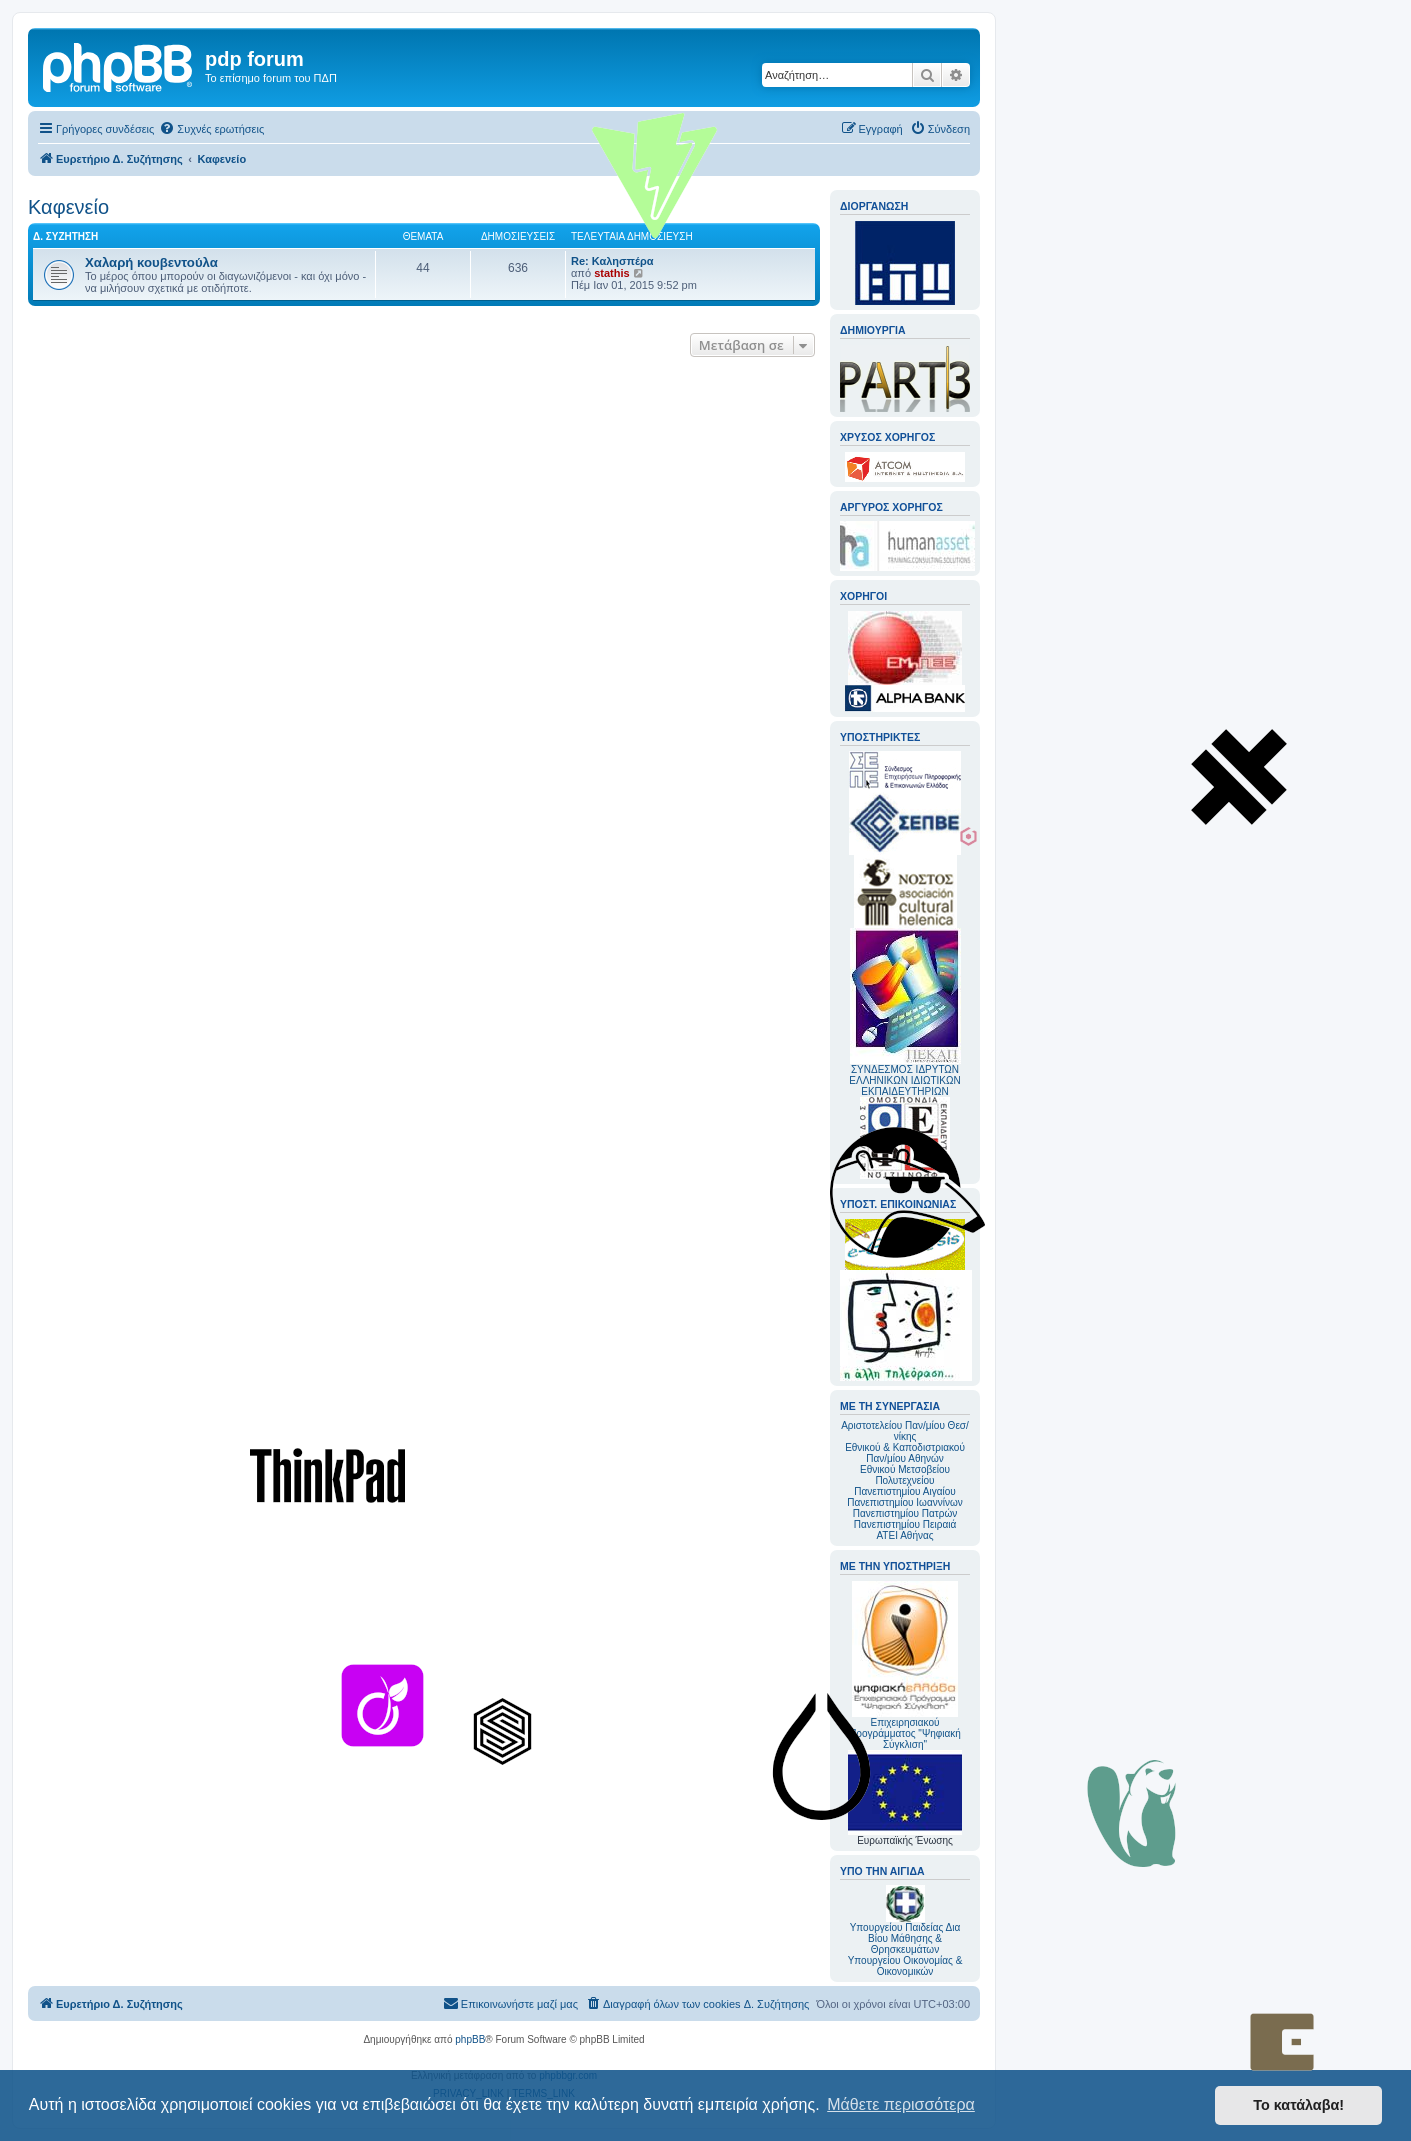  What do you see at coordinates (907, 1192) in the screenshot?
I see `open Qodo AI code assistant` at bounding box center [907, 1192].